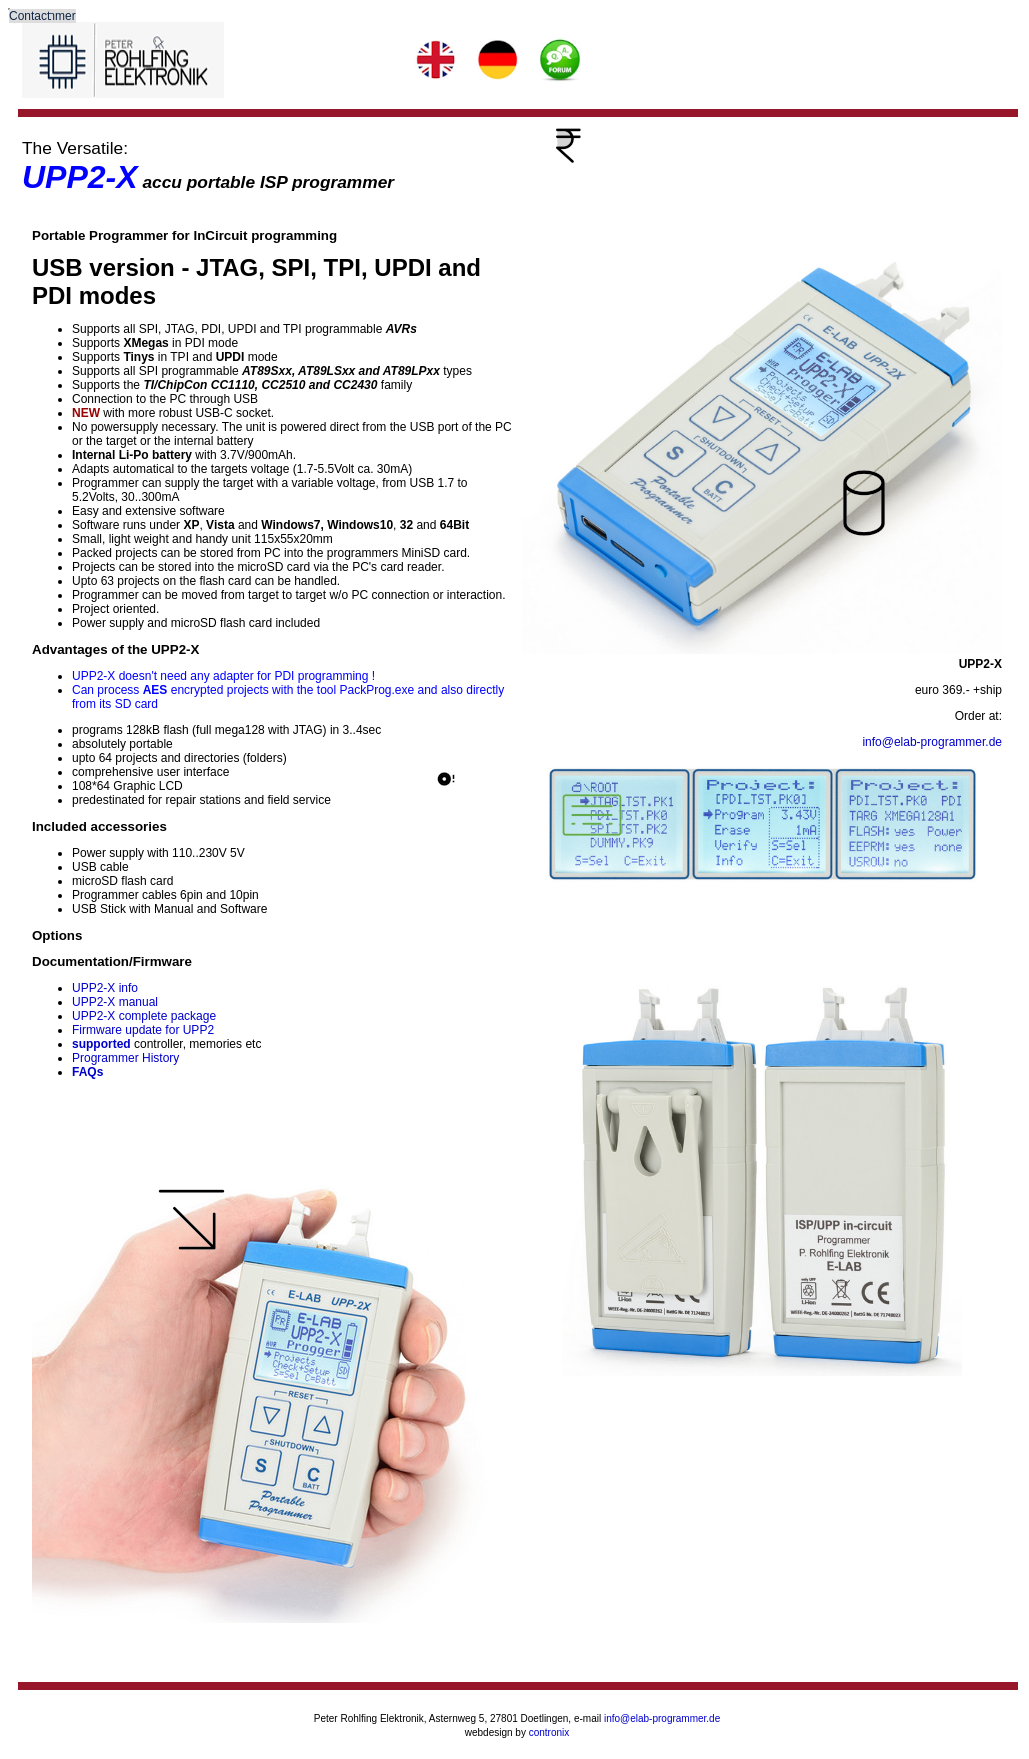 This screenshot has width=1029, height=1759. I want to click on view prices in Indian rupees, so click(567, 145).